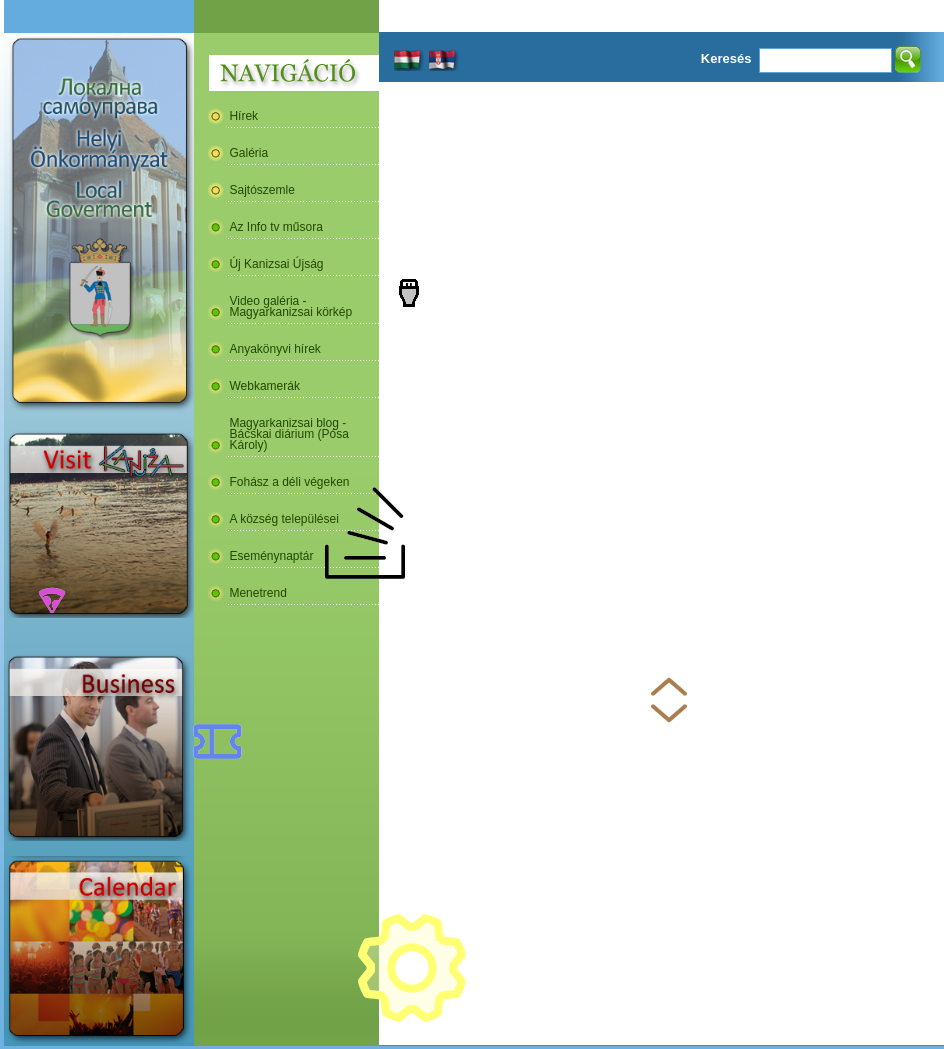  Describe the element at coordinates (669, 700) in the screenshot. I see `expand or collapse a dropdown menu` at that location.